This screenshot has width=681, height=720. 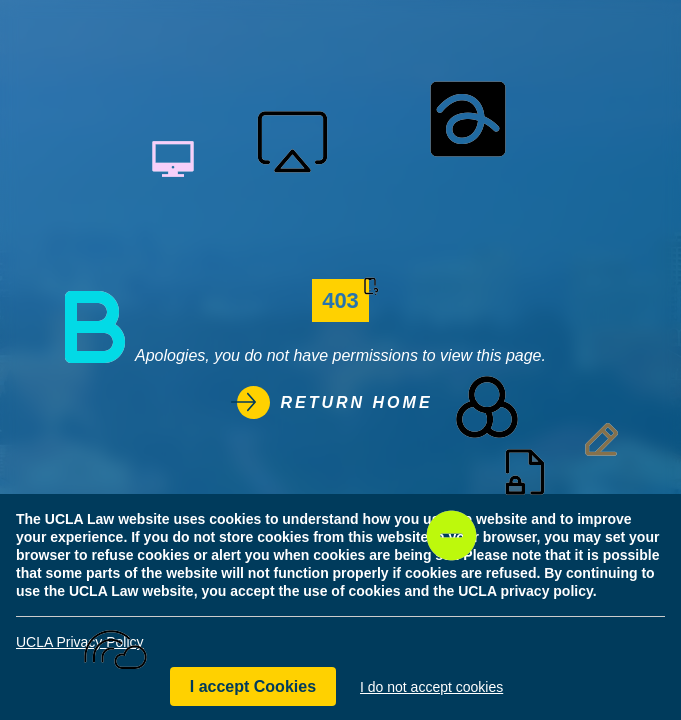 I want to click on get help with mobile device settings, so click(x=370, y=286).